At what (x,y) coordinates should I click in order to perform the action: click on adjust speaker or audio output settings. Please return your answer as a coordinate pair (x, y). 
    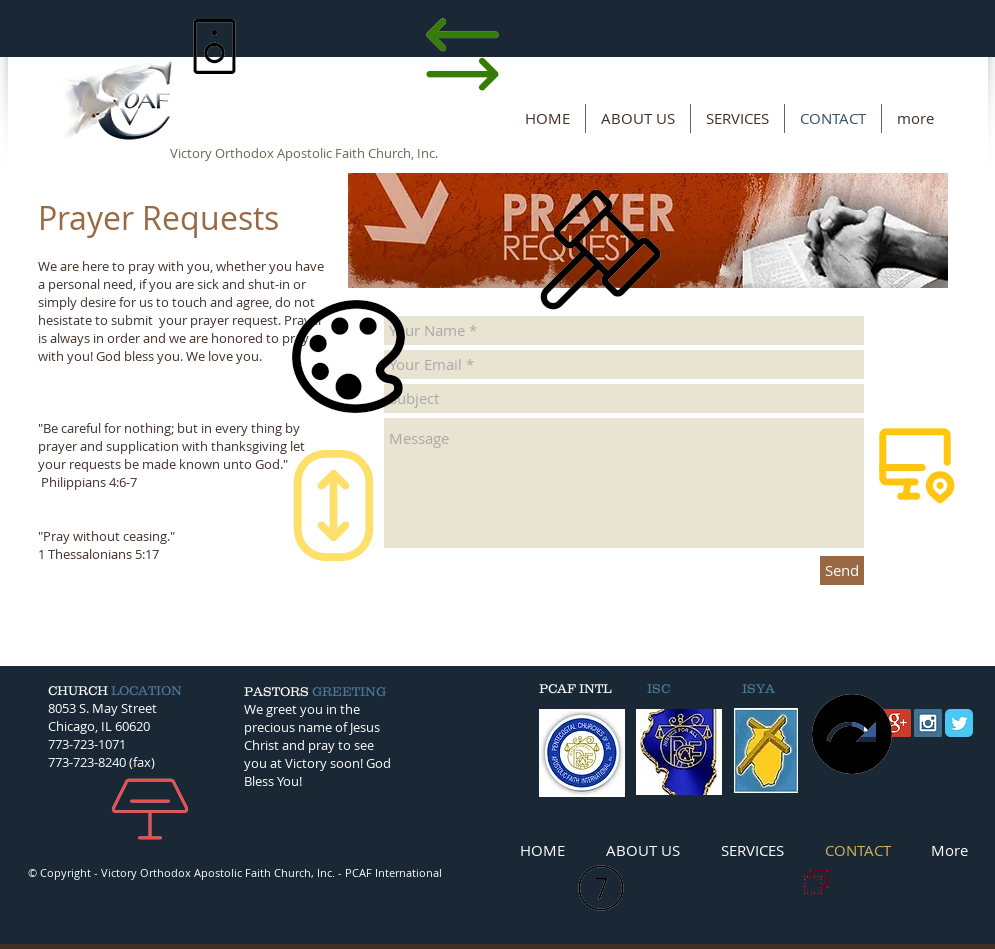
    Looking at the image, I should click on (214, 46).